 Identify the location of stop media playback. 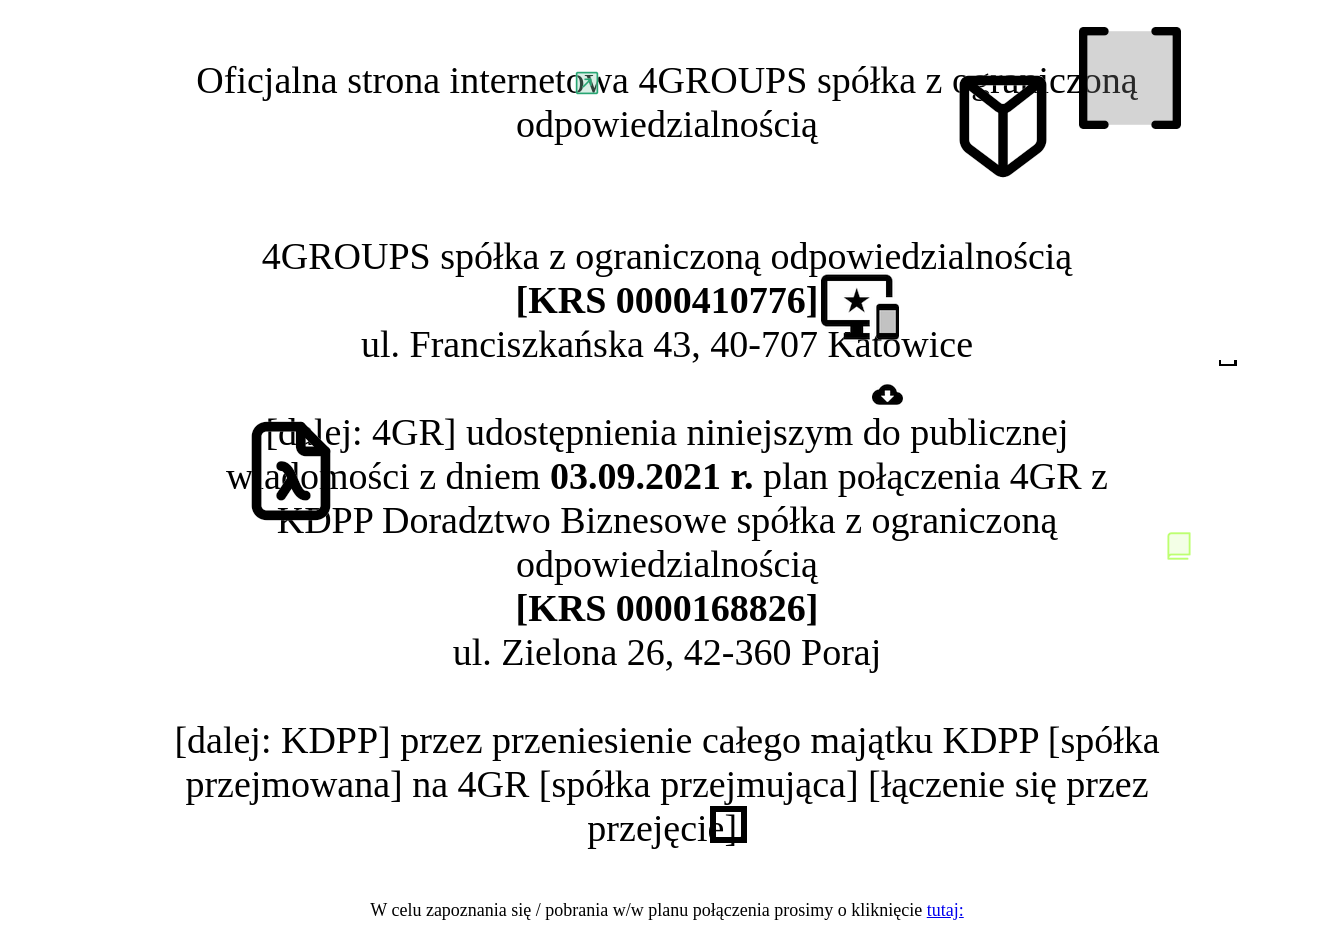
(728, 824).